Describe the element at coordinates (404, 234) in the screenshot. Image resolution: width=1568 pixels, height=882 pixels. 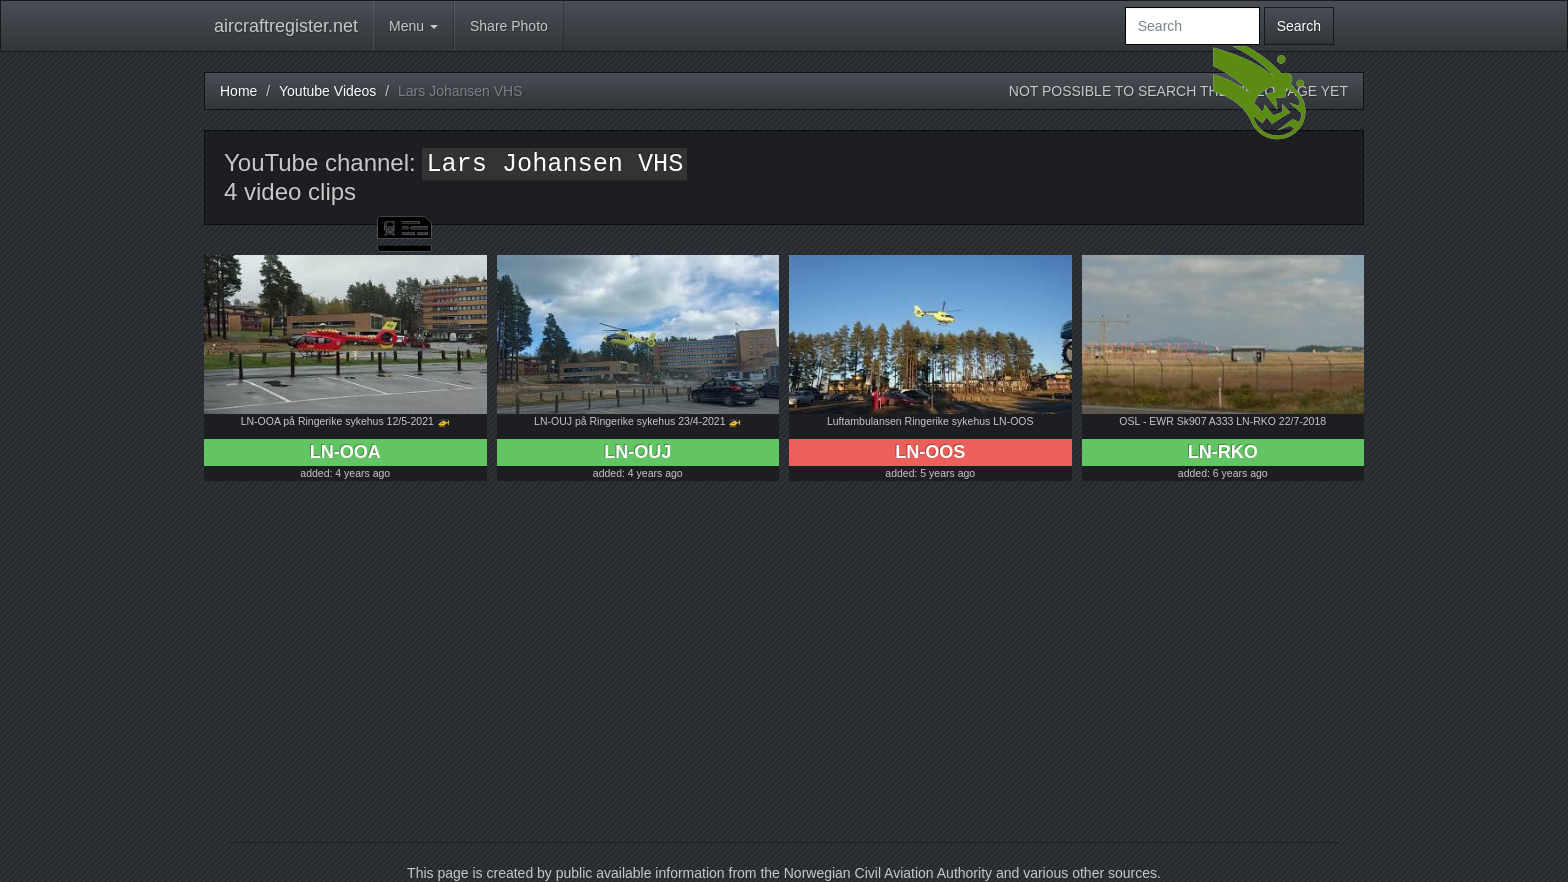
I see `view your subway or transit pass` at that location.